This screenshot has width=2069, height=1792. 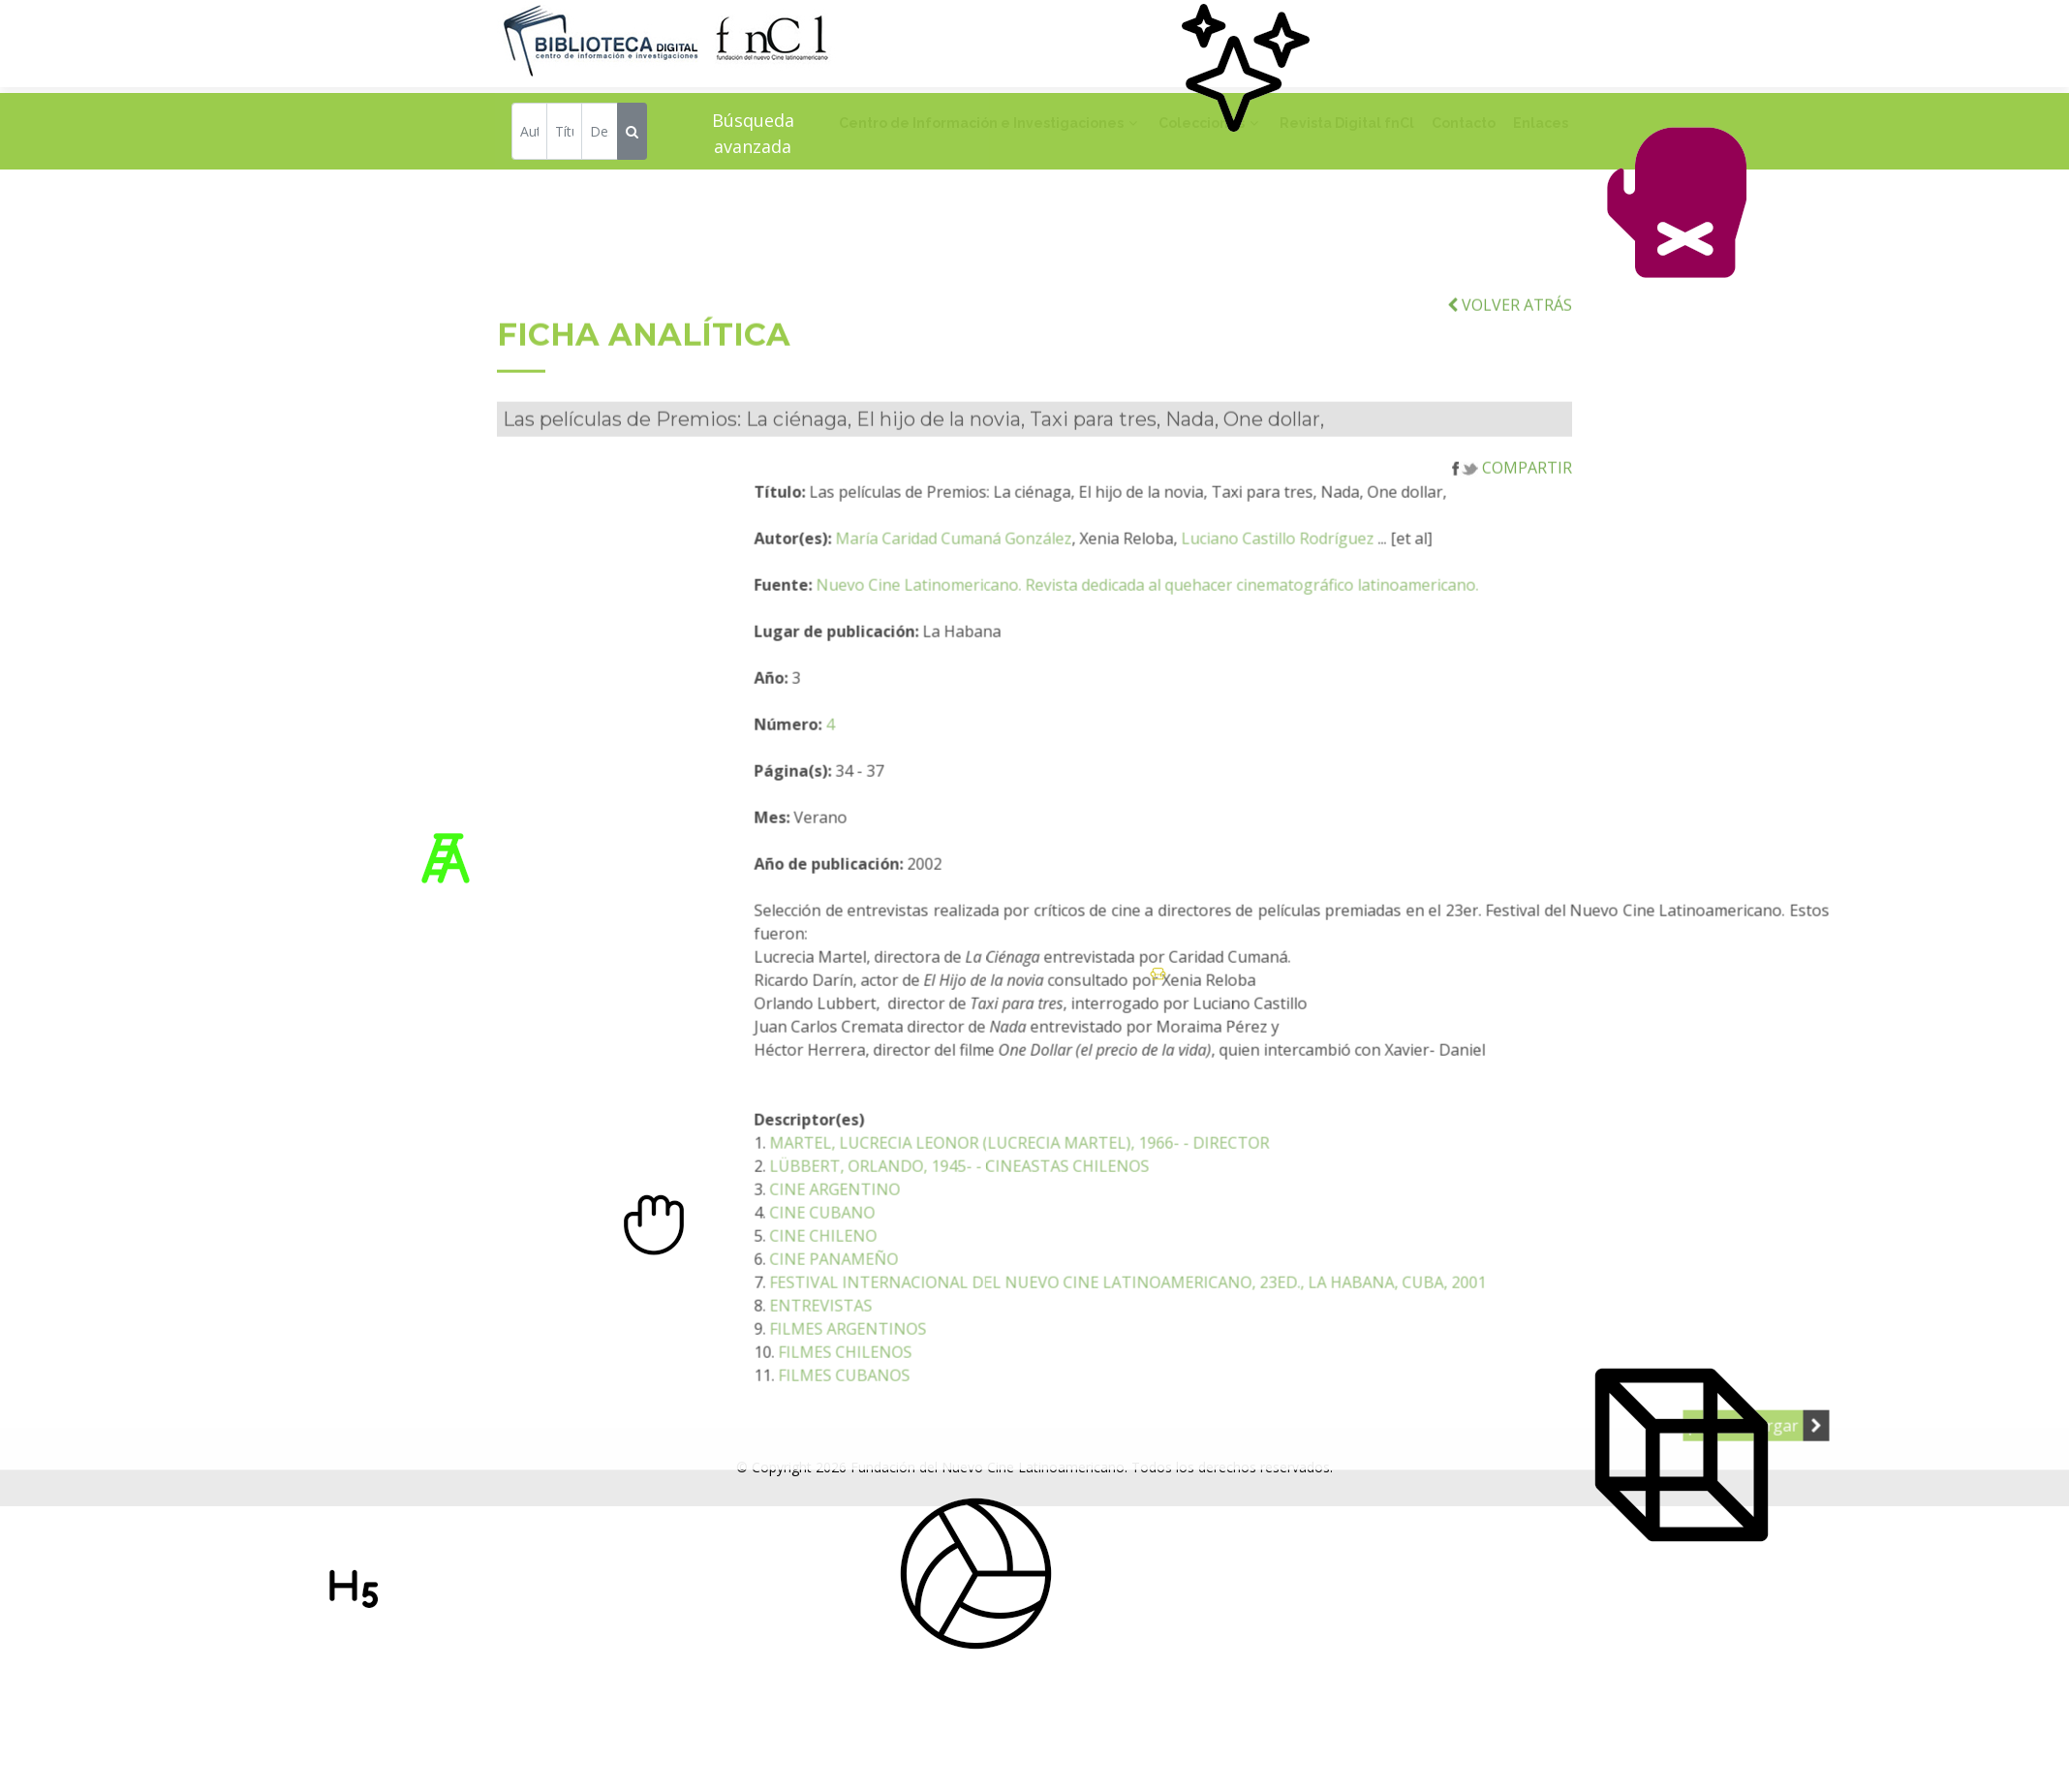 I want to click on format text as heading level 5, so click(x=351, y=1588).